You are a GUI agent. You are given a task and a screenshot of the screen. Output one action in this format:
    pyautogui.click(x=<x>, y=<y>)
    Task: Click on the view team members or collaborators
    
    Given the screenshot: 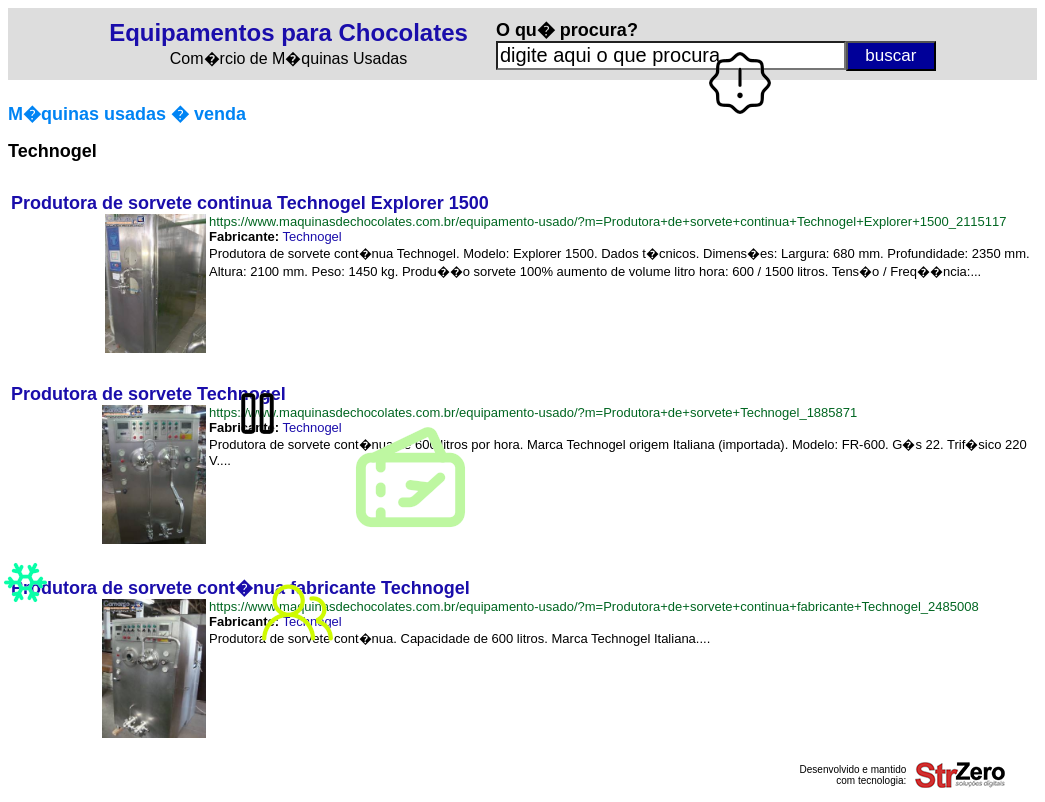 What is the action you would take?
    pyautogui.click(x=297, y=612)
    